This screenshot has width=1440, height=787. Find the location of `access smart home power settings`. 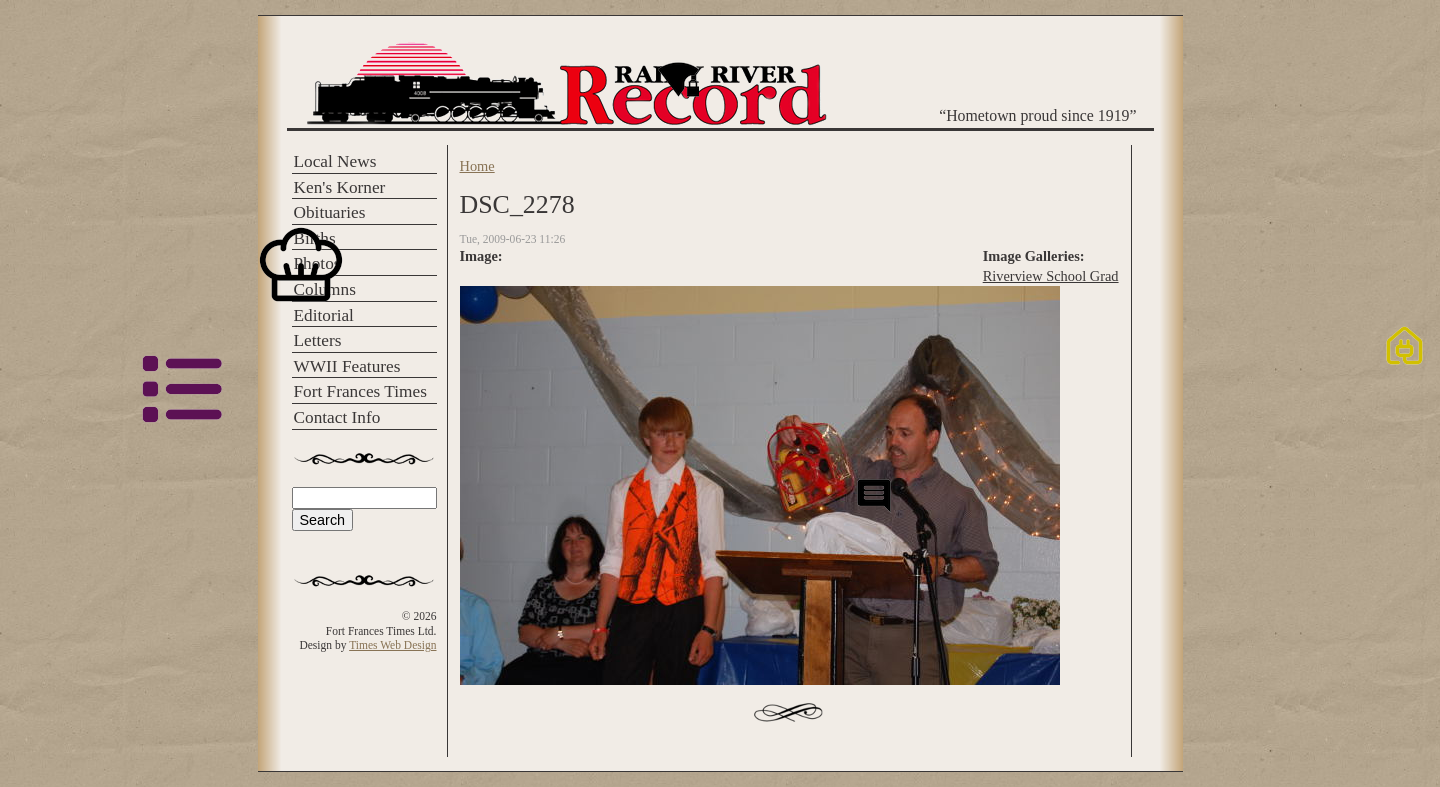

access smart home power settings is located at coordinates (1404, 346).